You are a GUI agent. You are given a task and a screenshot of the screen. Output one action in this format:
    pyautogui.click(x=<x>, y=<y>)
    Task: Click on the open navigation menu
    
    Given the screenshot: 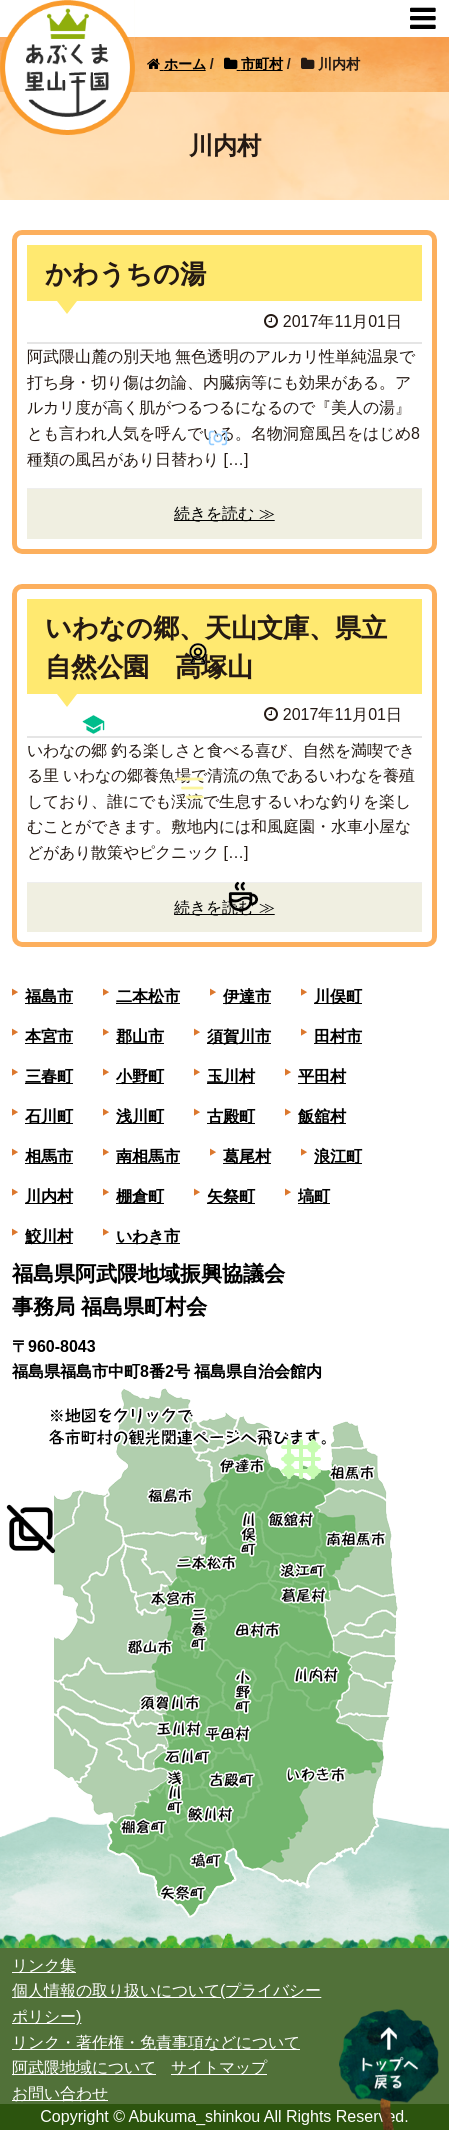 What is the action you would take?
    pyautogui.click(x=190, y=788)
    